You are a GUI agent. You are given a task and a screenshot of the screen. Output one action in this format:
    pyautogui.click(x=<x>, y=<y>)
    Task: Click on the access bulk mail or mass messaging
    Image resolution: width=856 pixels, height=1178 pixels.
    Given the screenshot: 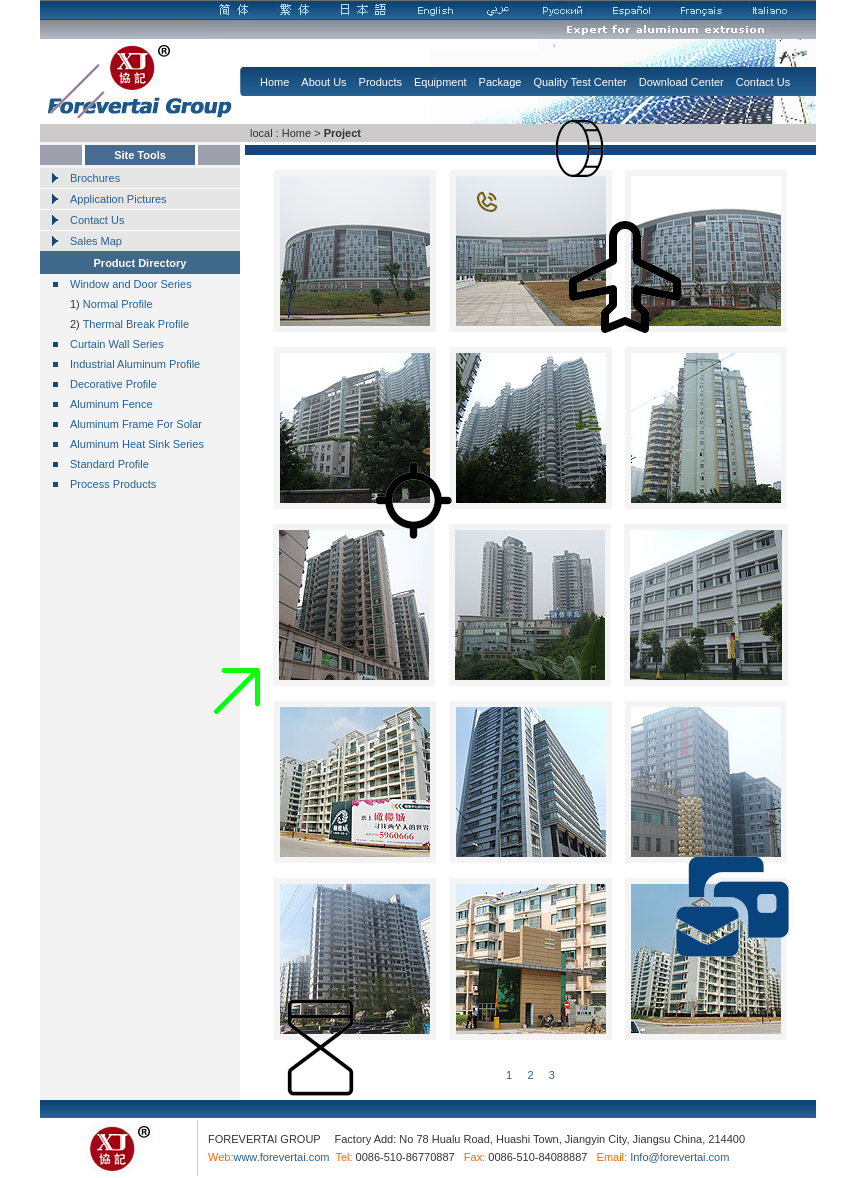 What is the action you would take?
    pyautogui.click(x=732, y=906)
    